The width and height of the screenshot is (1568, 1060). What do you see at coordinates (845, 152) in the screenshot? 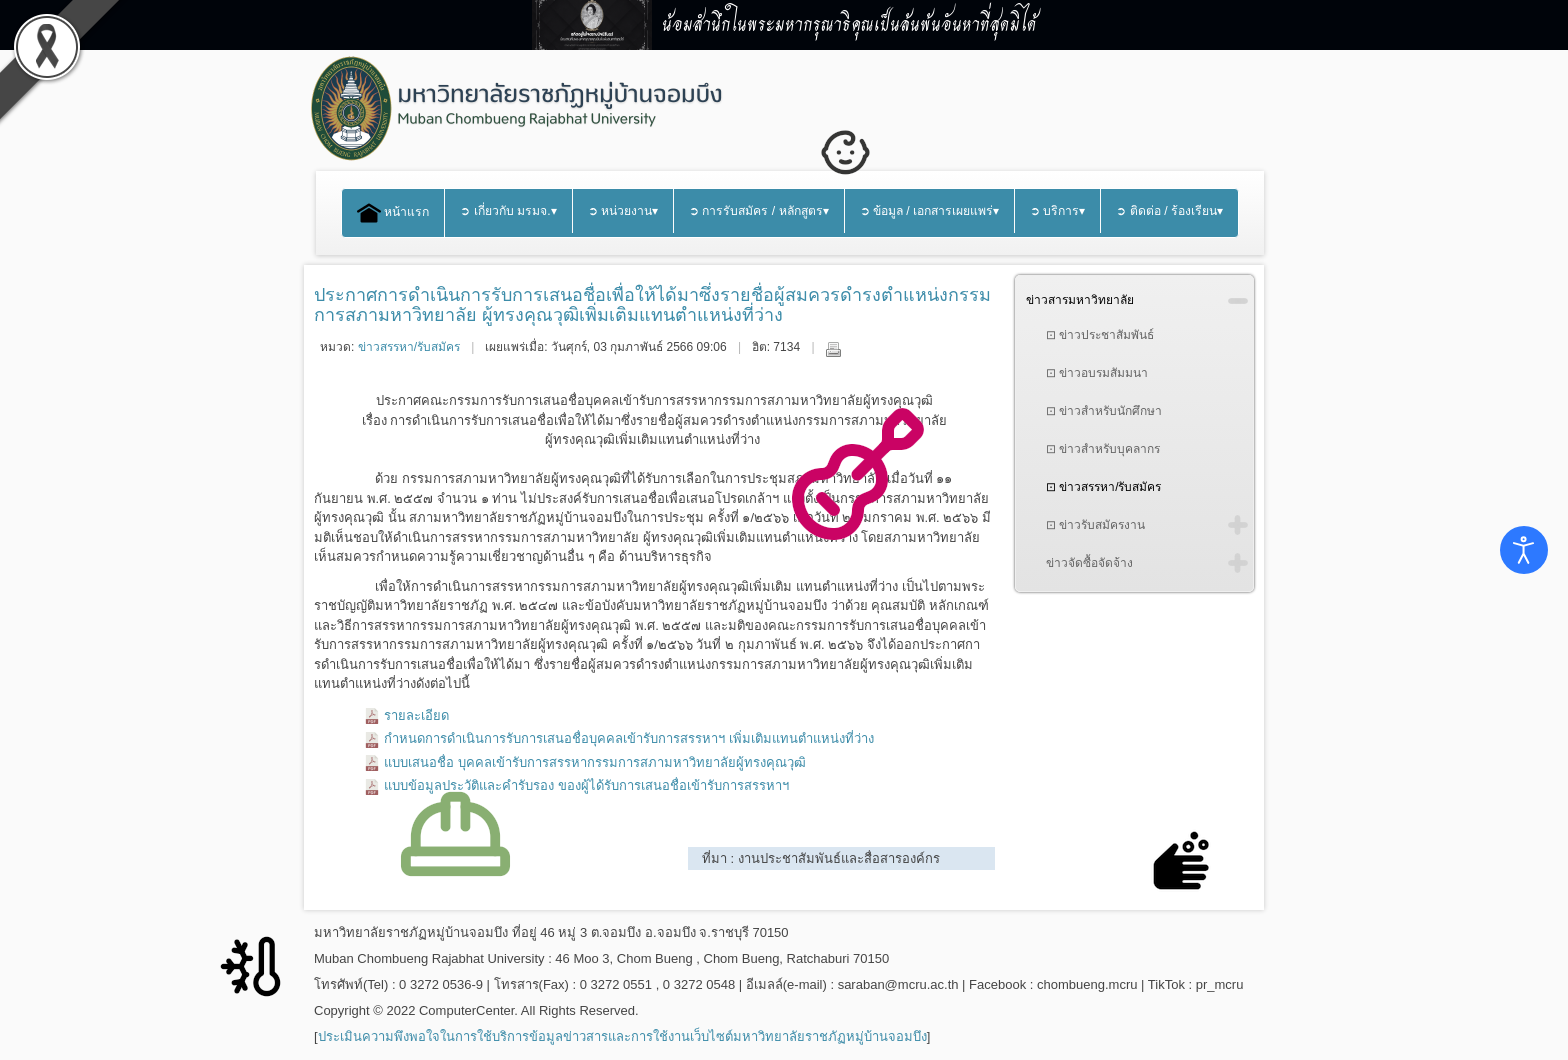
I see `access parental or child-friendly mode` at bounding box center [845, 152].